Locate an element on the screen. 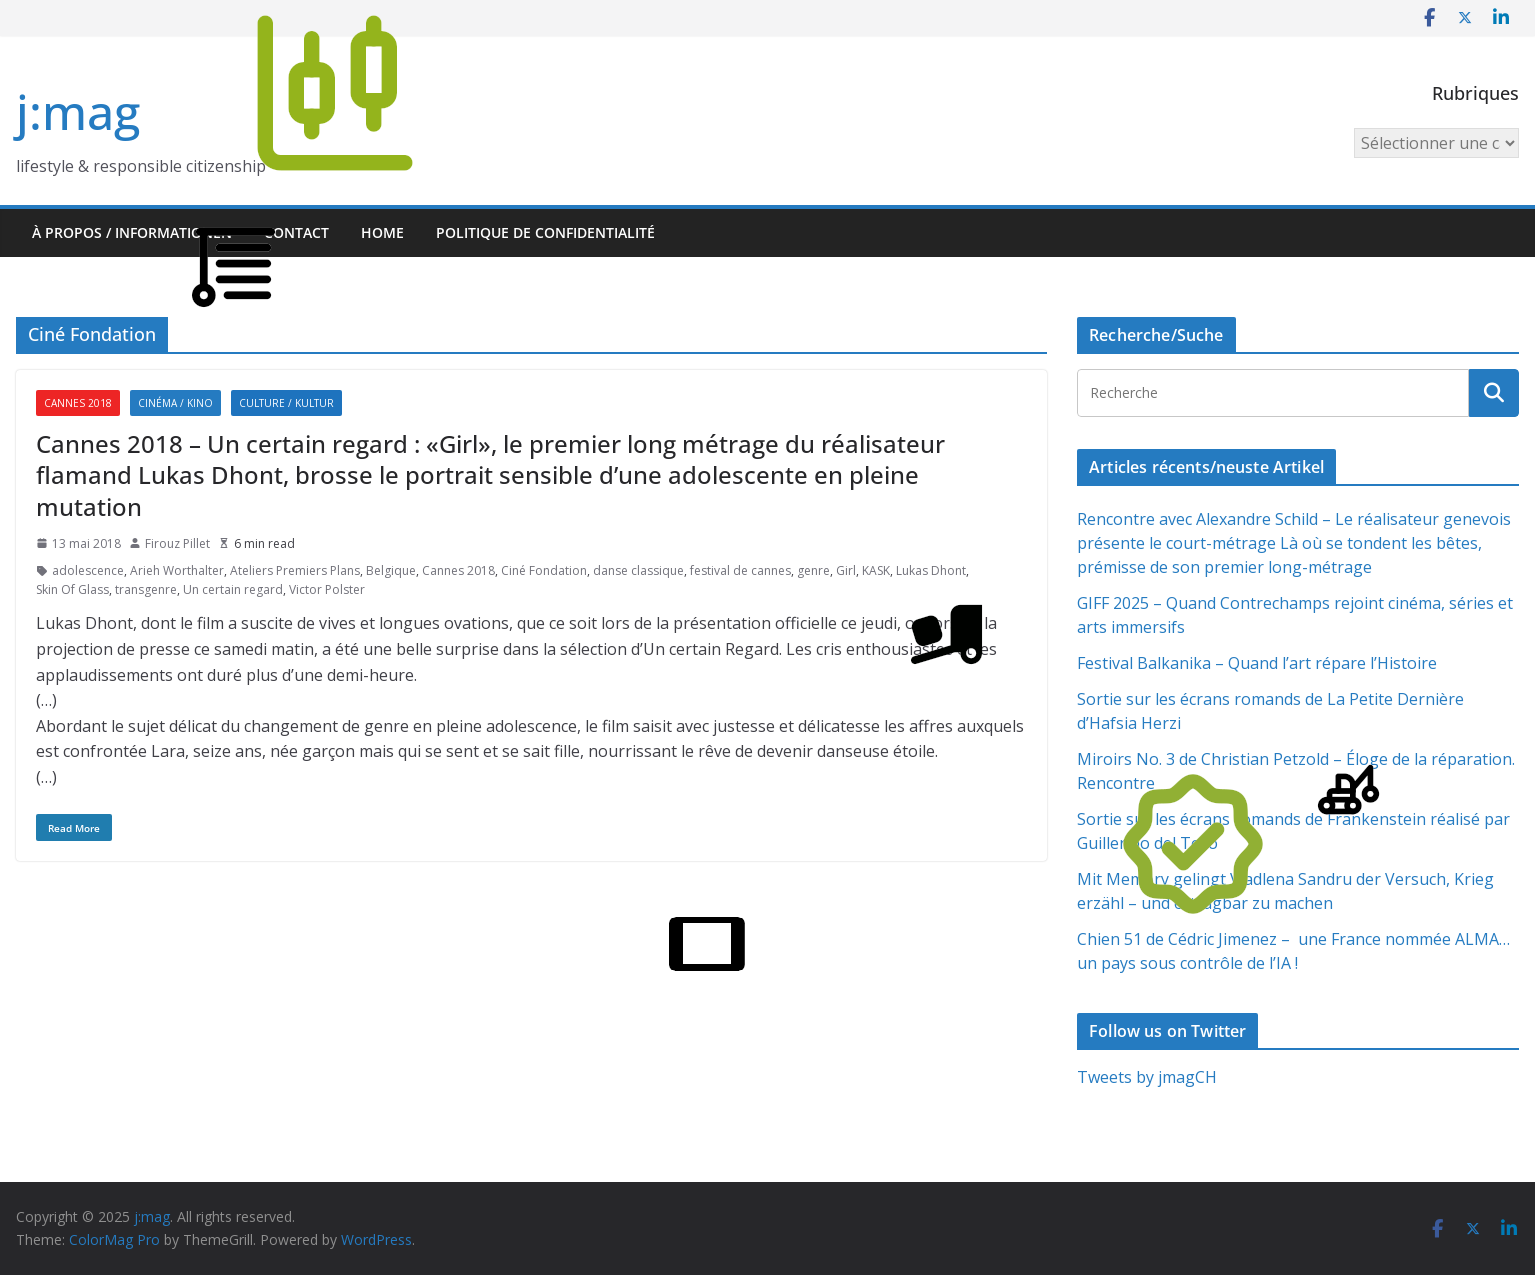 The width and height of the screenshot is (1535, 1275). demolition or destruction tool is located at coordinates (1350, 791).